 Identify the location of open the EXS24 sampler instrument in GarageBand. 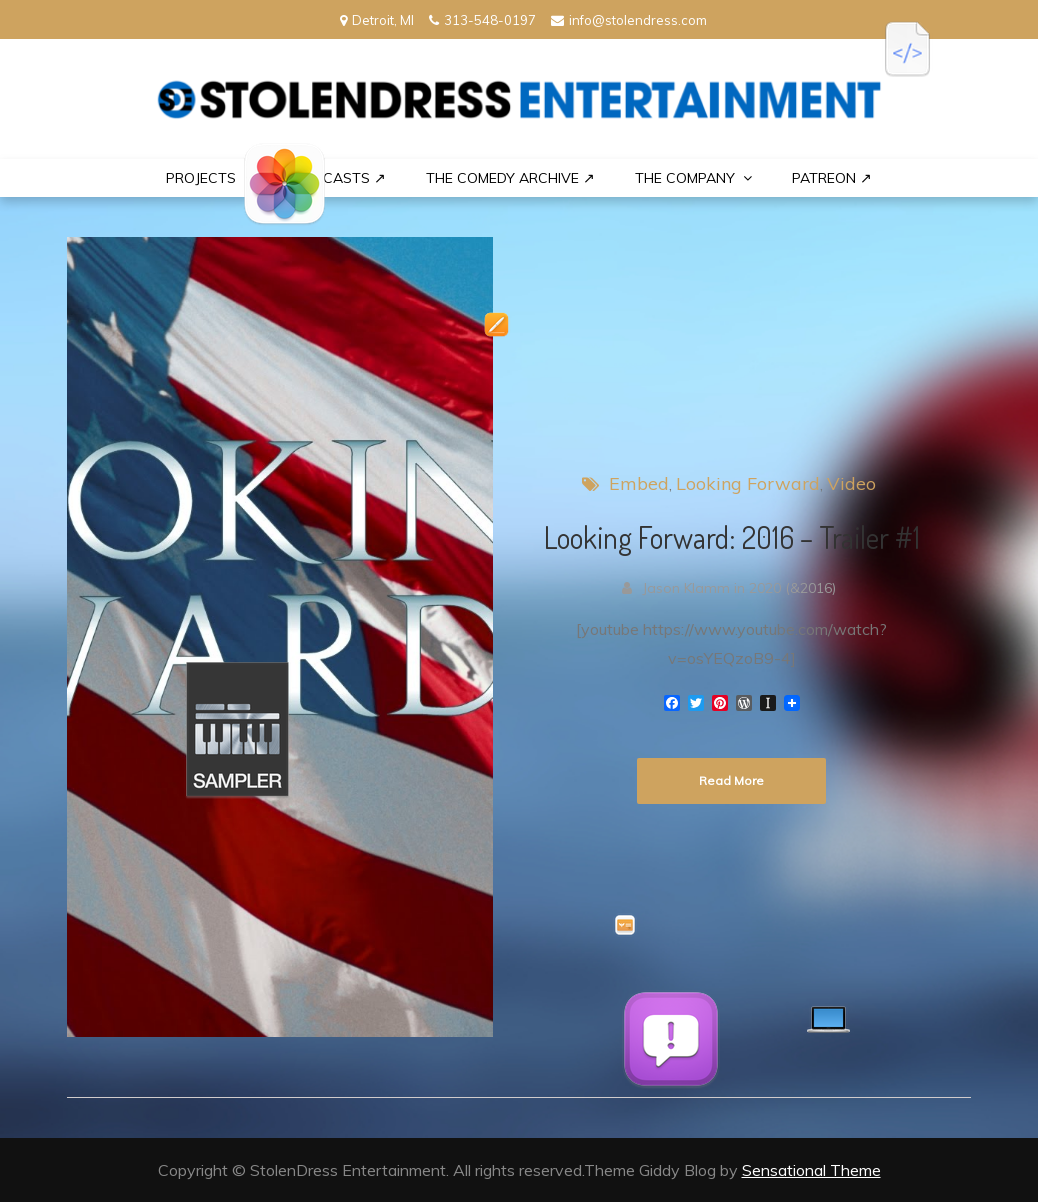
(237, 732).